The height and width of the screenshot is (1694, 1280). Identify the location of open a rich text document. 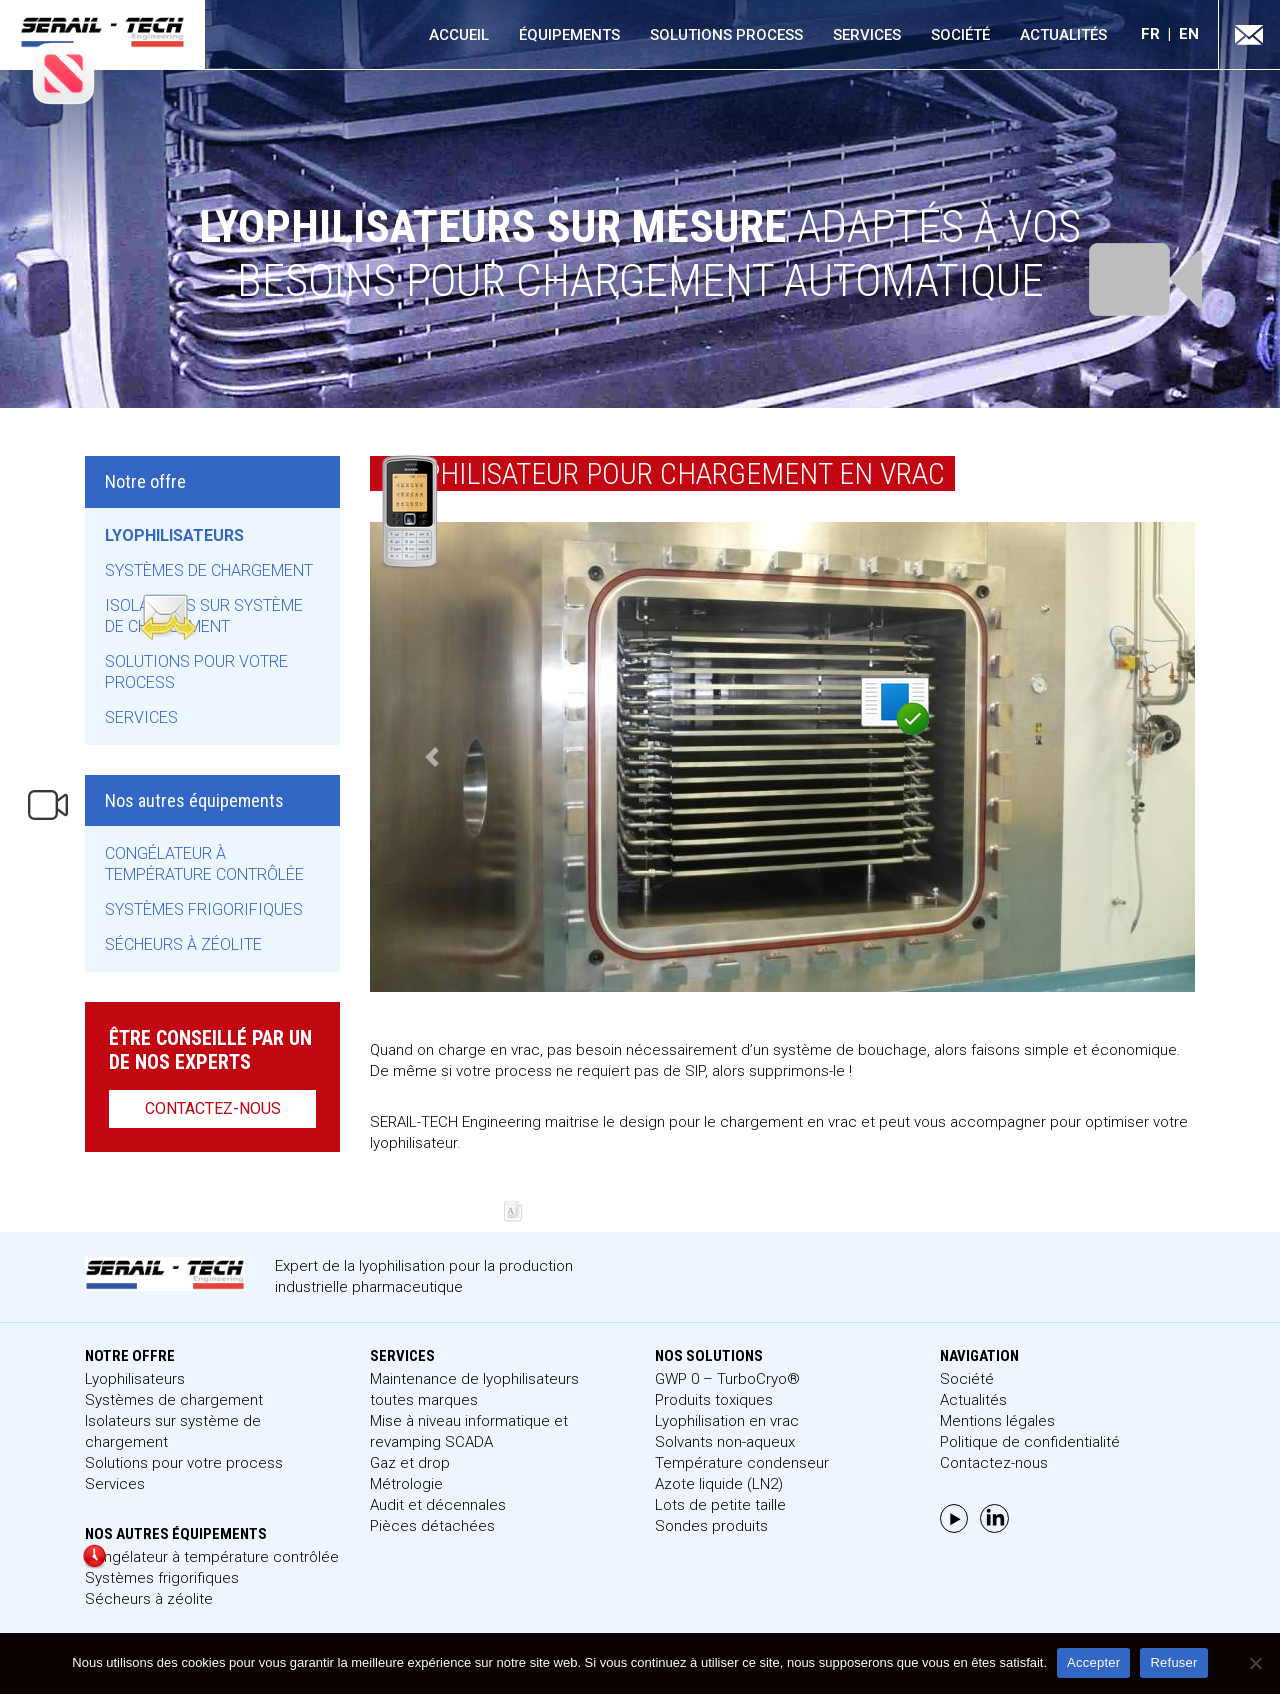
(513, 1211).